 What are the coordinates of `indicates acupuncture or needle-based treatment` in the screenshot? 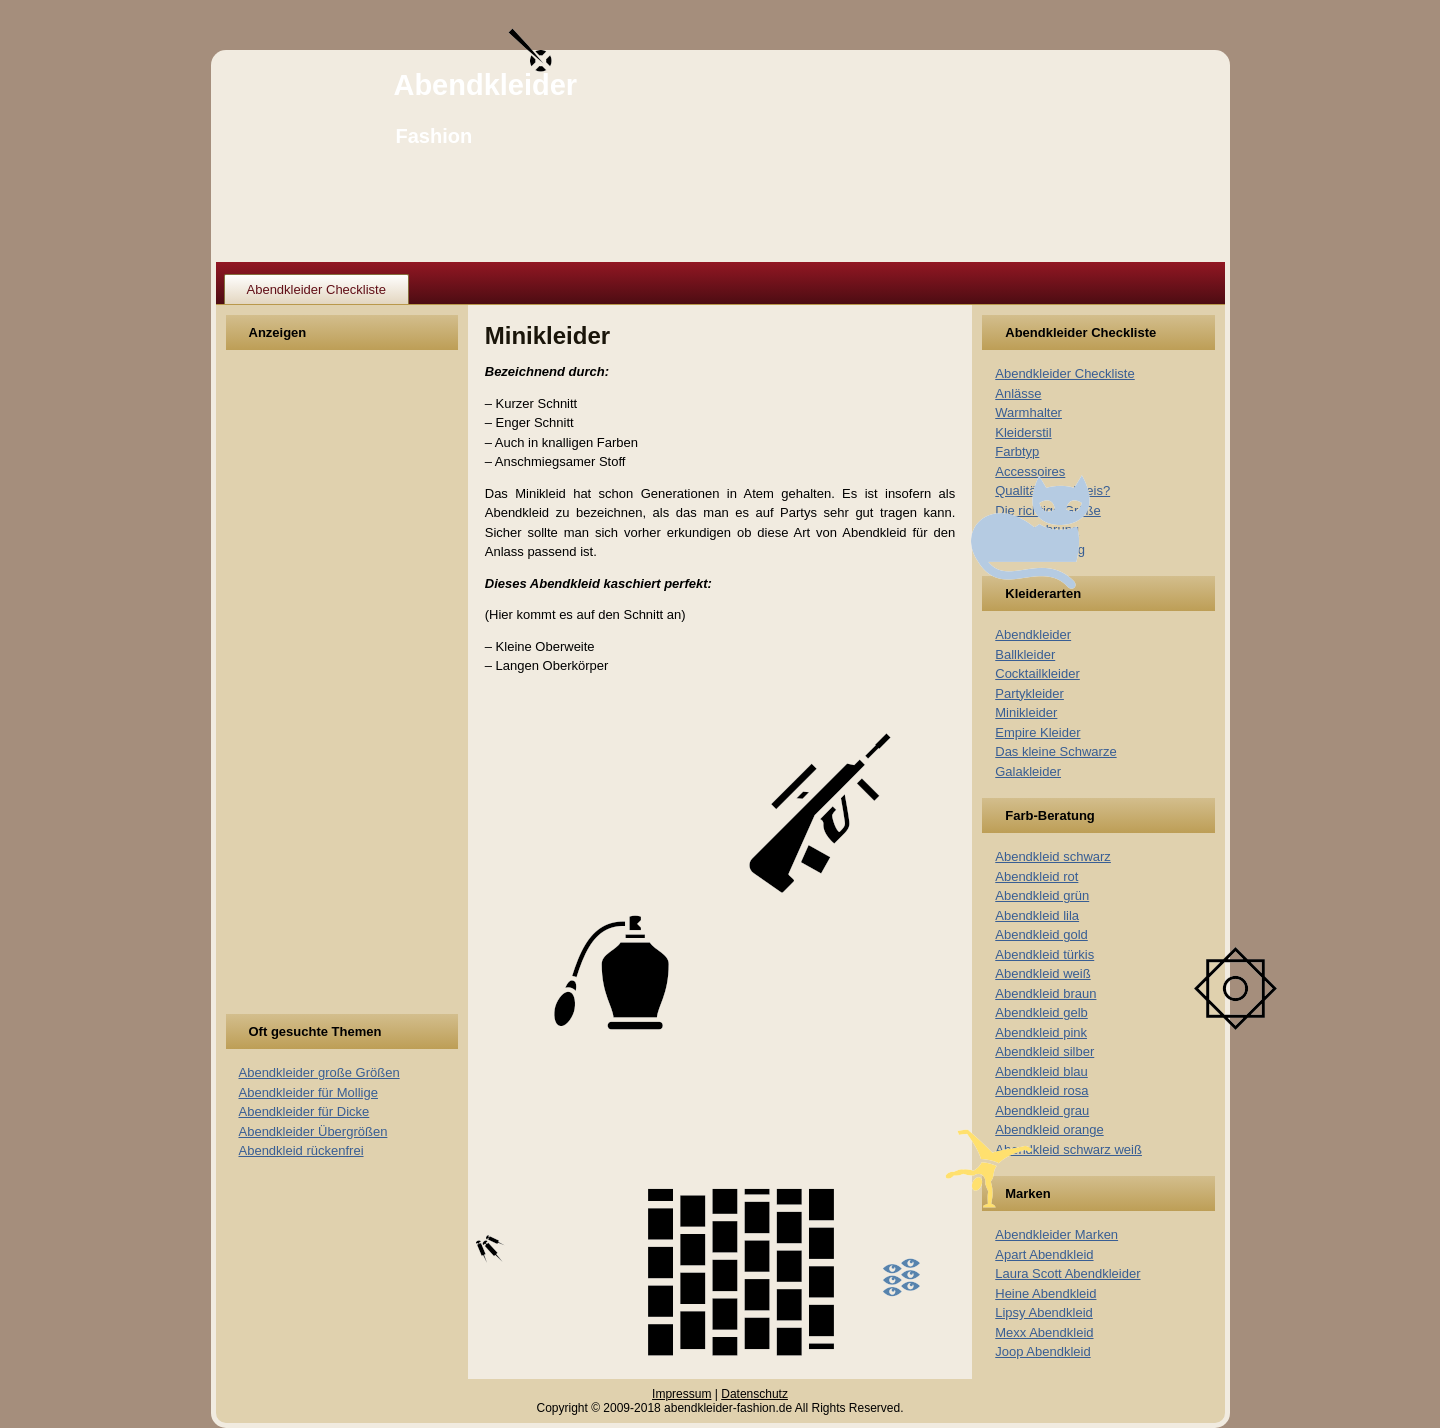 It's located at (490, 1249).